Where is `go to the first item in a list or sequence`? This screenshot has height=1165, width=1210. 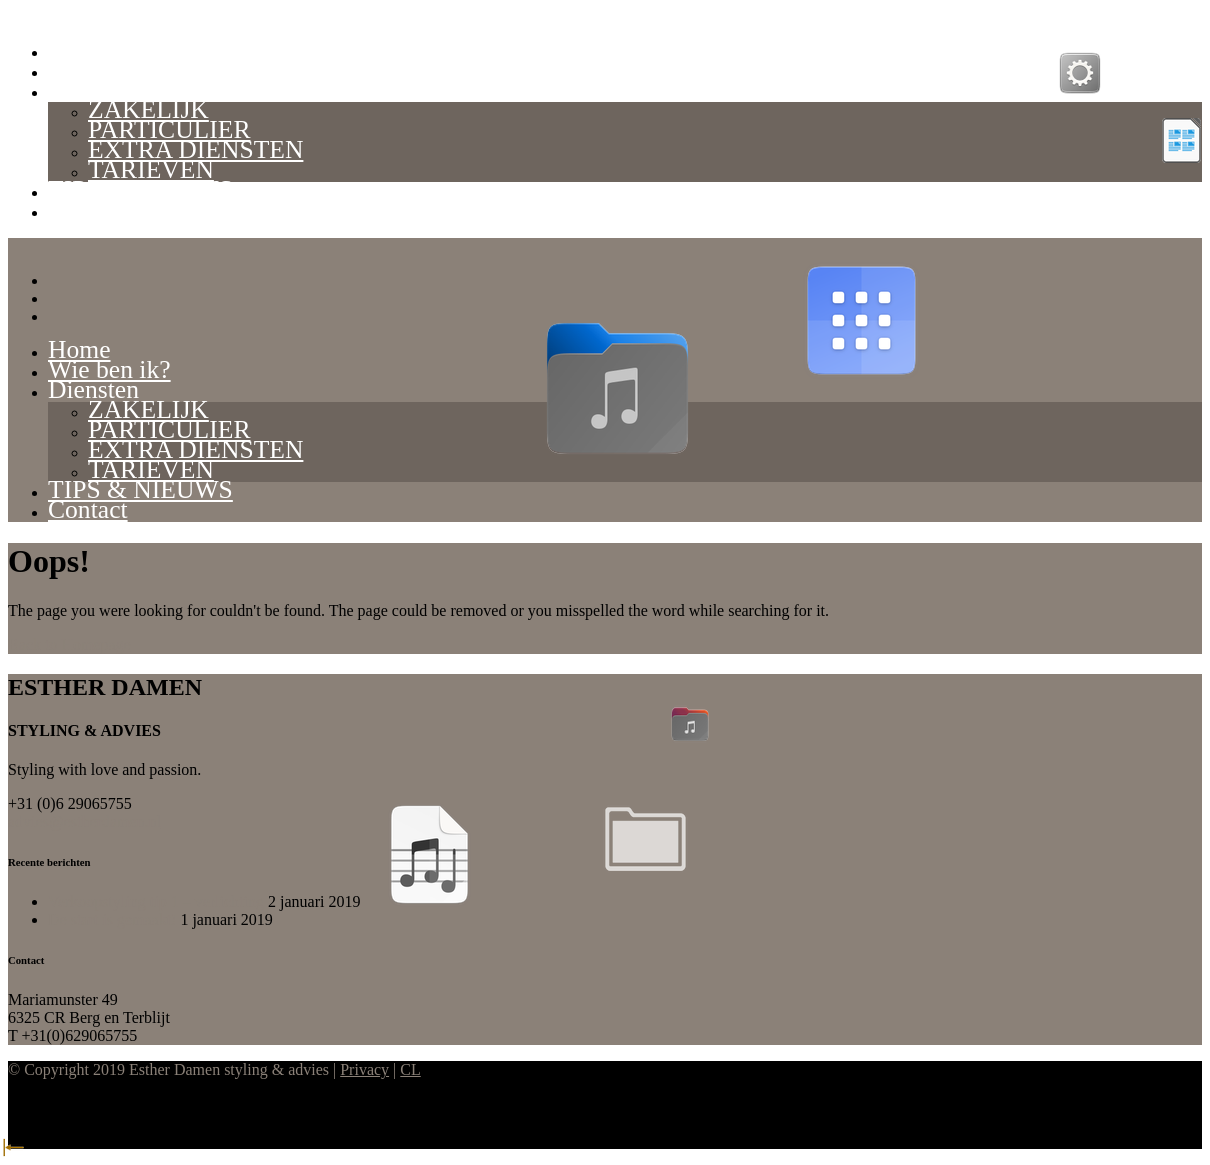 go to the first item in a list or sequence is located at coordinates (13, 1147).